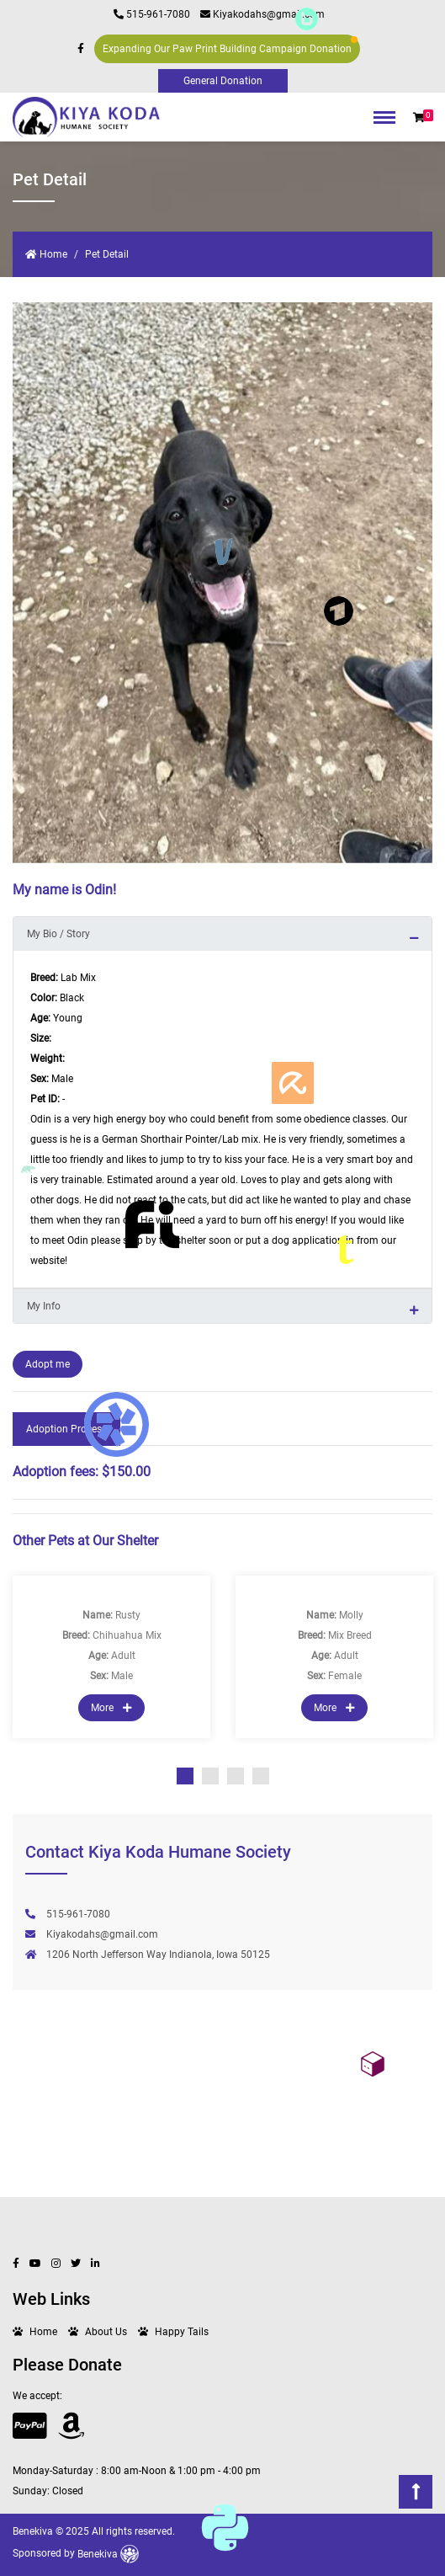 The width and height of the screenshot is (445, 2576). What do you see at coordinates (225, 2527) in the screenshot?
I see `python programming language logo` at bounding box center [225, 2527].